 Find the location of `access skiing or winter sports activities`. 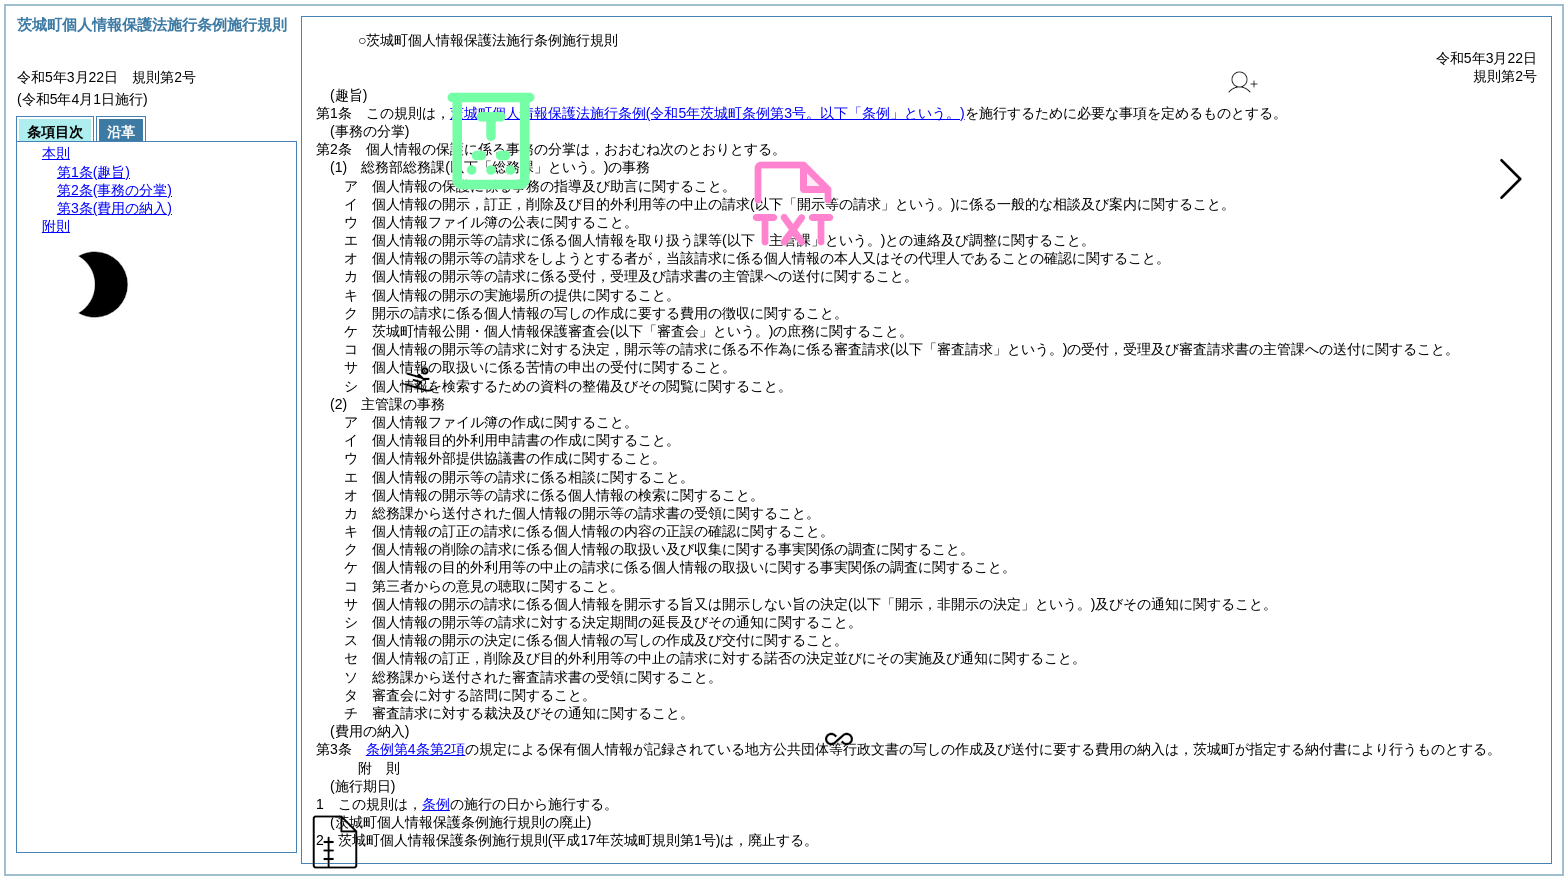

access skiing or winter sports activities is located at coordinates (419, 380).